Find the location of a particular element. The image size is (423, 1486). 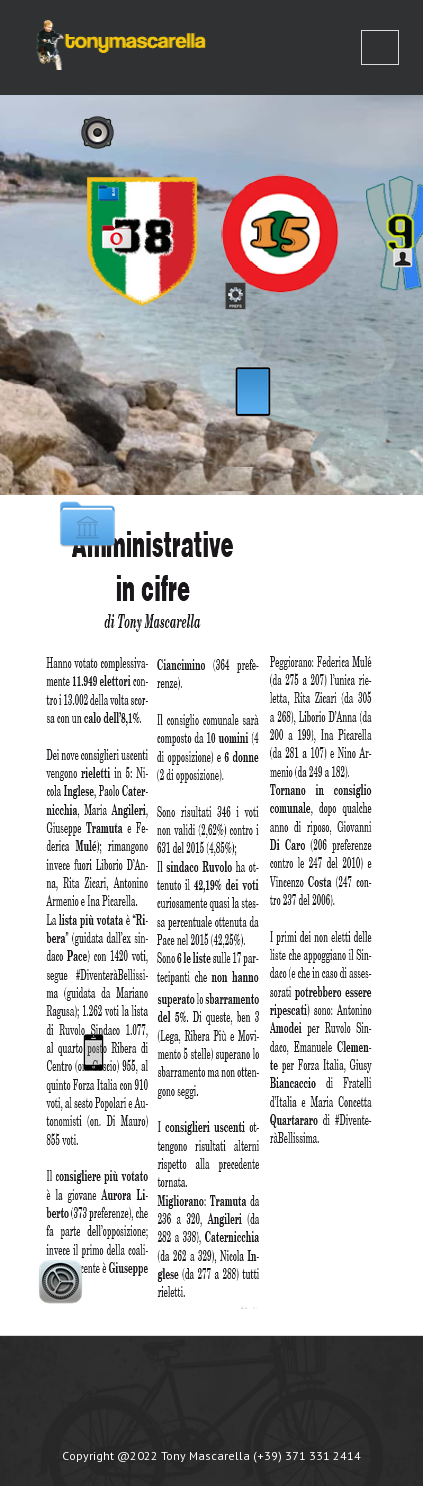

open system settings or preferences is located at coordinates (60, 1281).